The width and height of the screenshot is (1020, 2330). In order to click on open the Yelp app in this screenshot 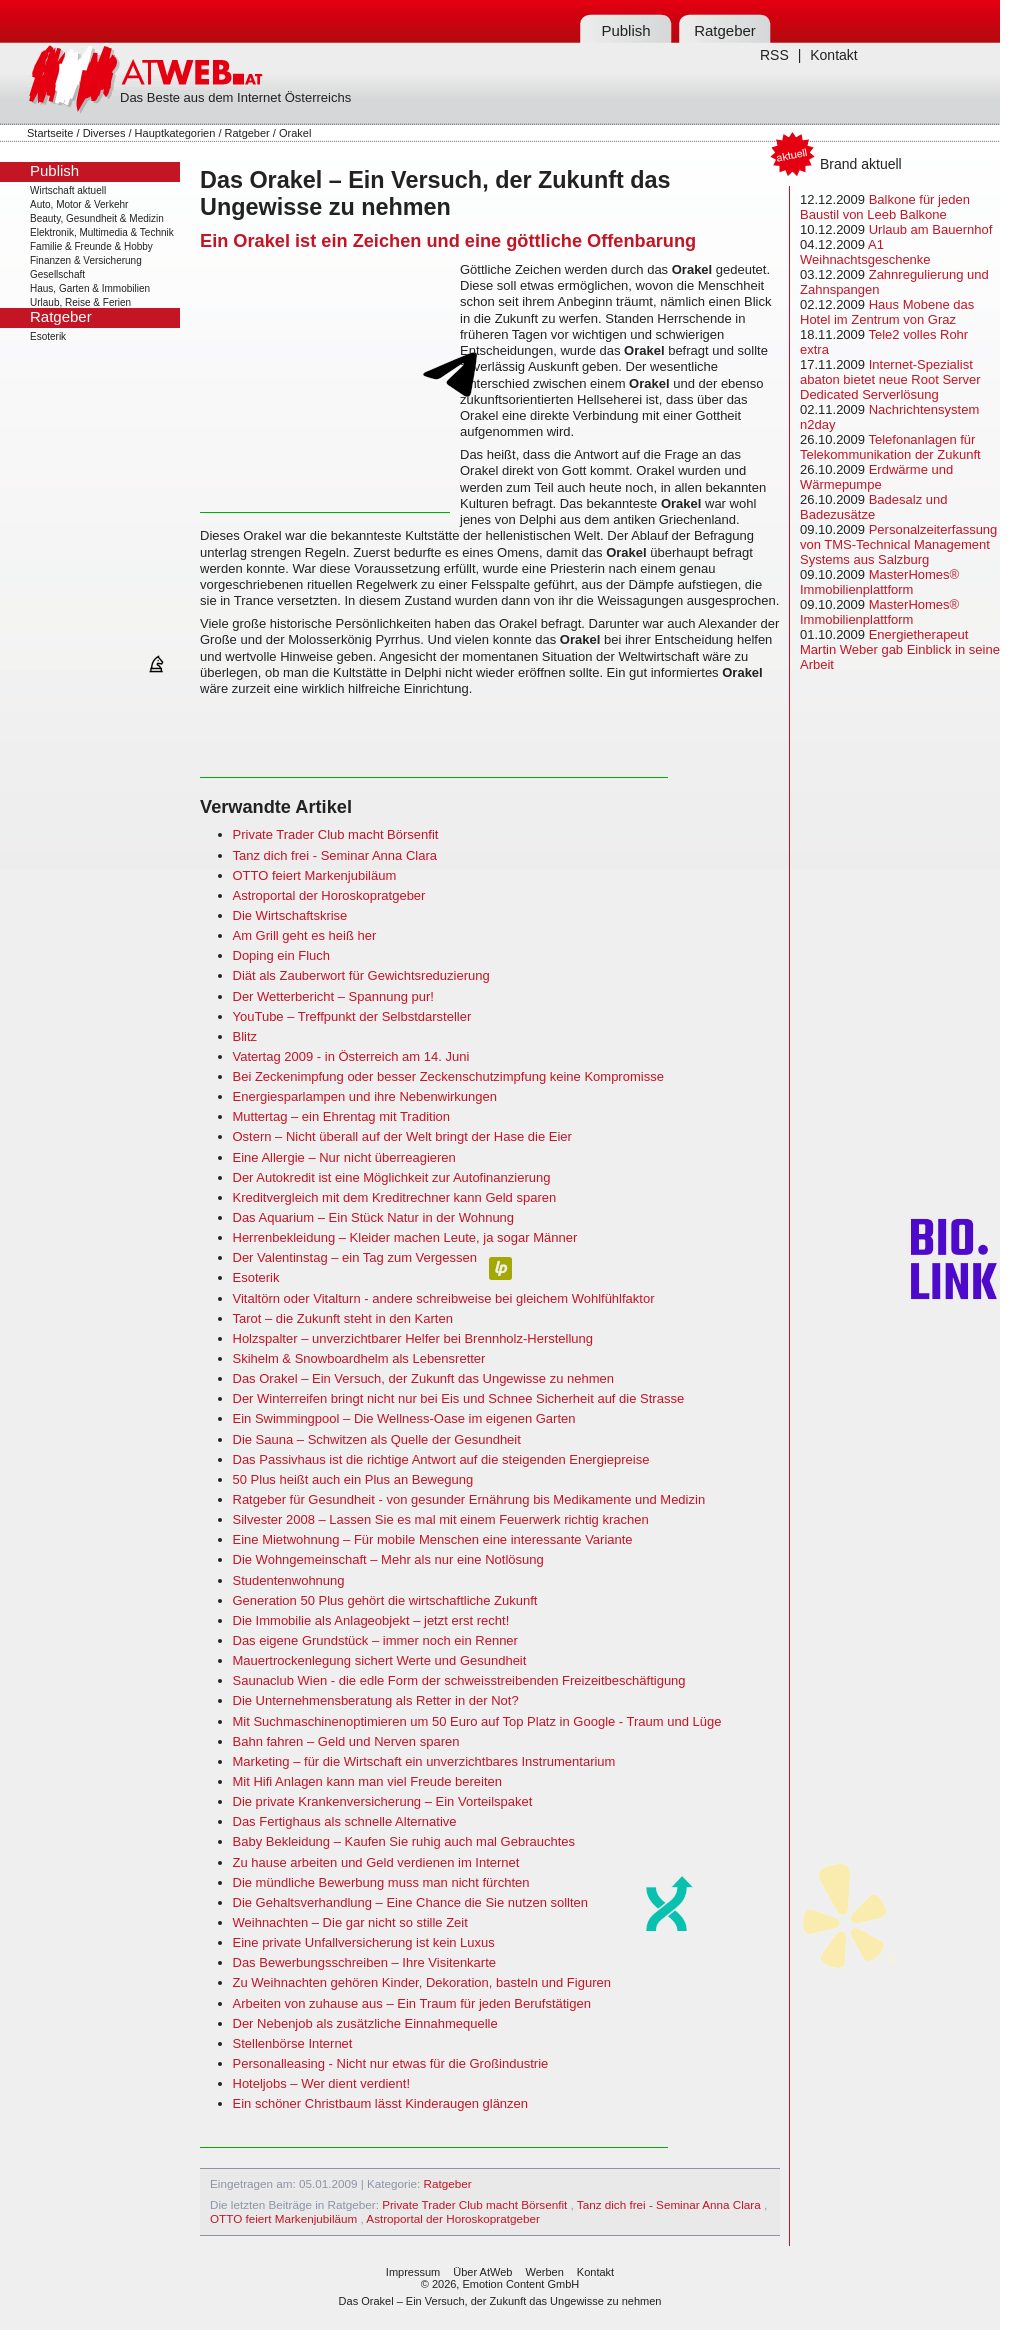, I will do `click(849, 1916)`.